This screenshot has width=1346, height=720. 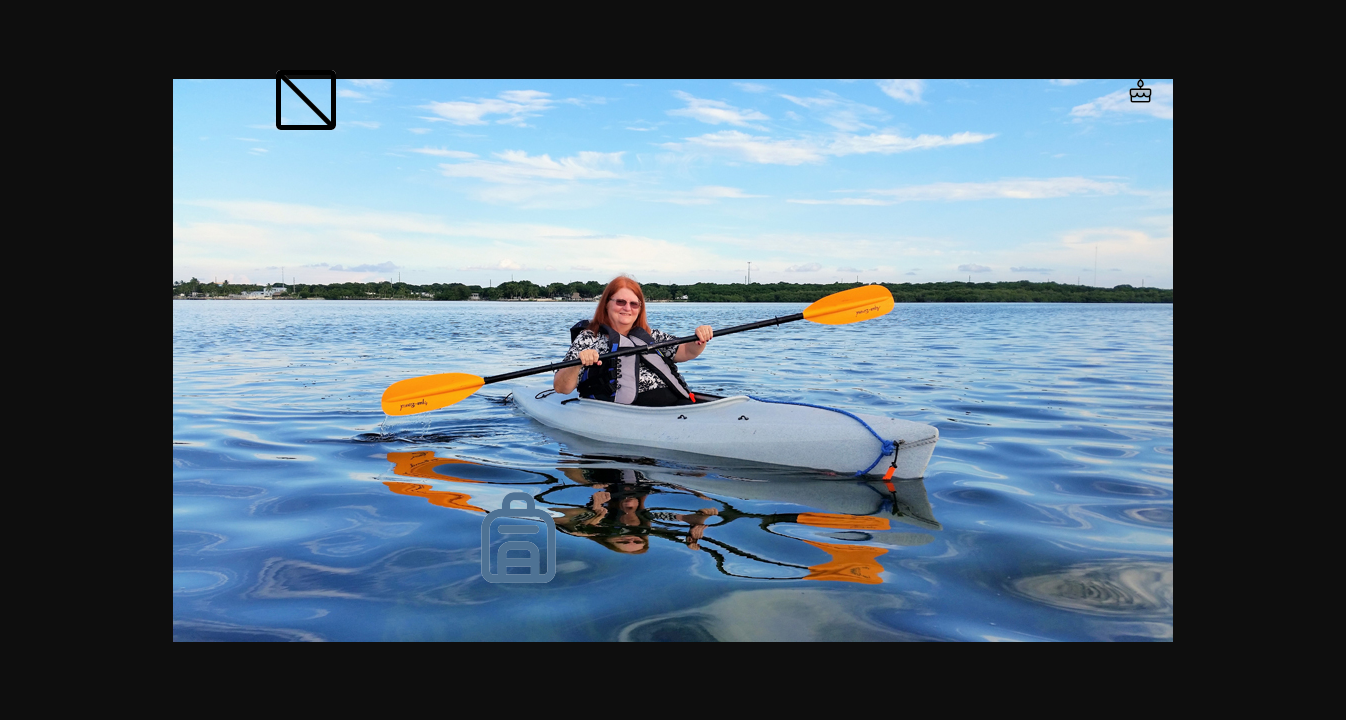 What do you see at coordinates (1140, 92) in the screenshot?
I see `view birthday or celebration notifications` at bounding box center [1140, 92].